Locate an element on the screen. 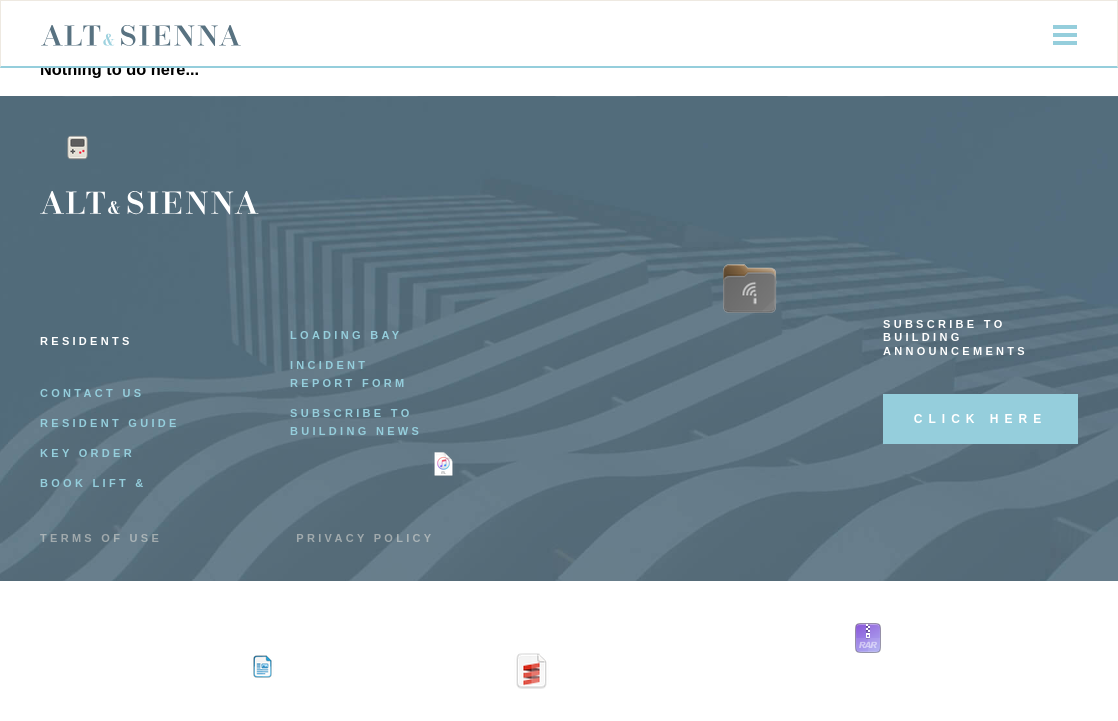 The width and height of the screenshot is (1118, 721). indicates a scala source code file is located at coordinates (531, 670).